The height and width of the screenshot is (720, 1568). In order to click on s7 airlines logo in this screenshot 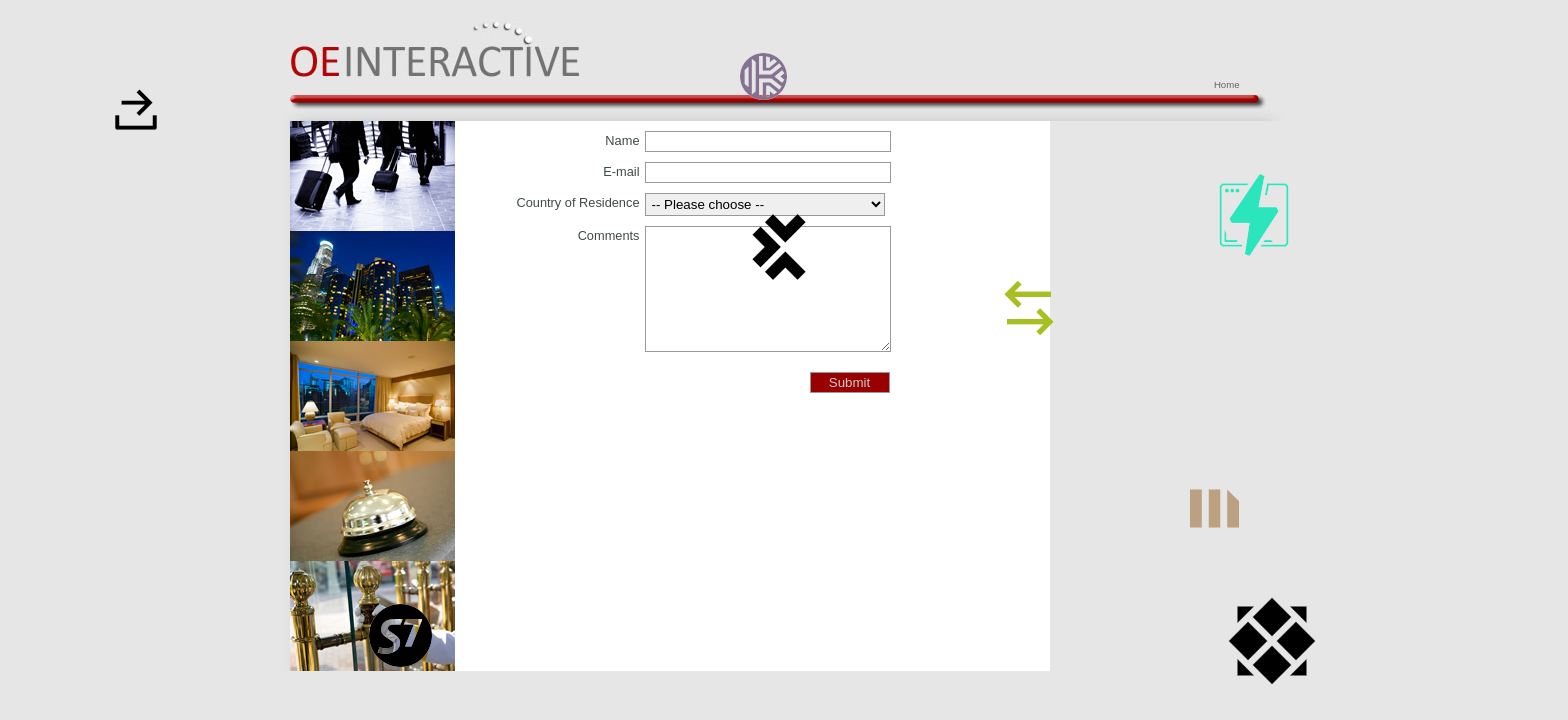, I will do `click(400, 635)`.